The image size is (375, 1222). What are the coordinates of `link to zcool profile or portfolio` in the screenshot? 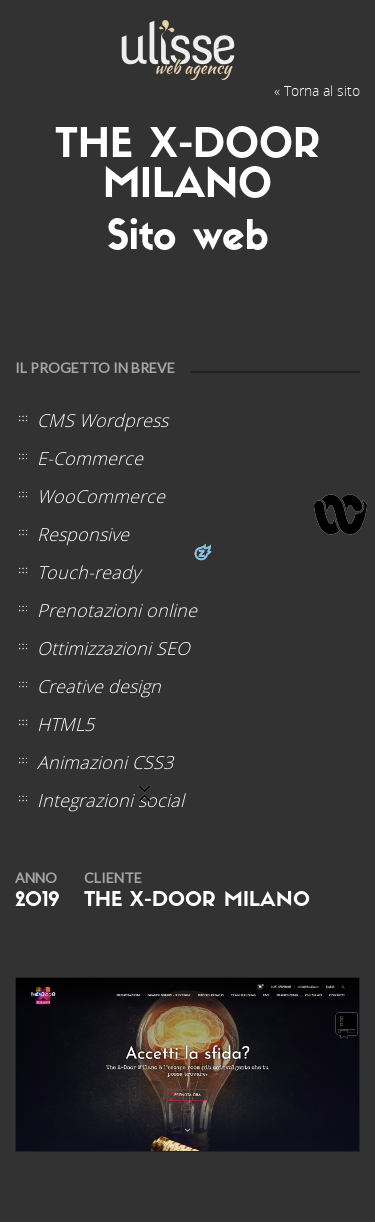 It's located at (203, 552).